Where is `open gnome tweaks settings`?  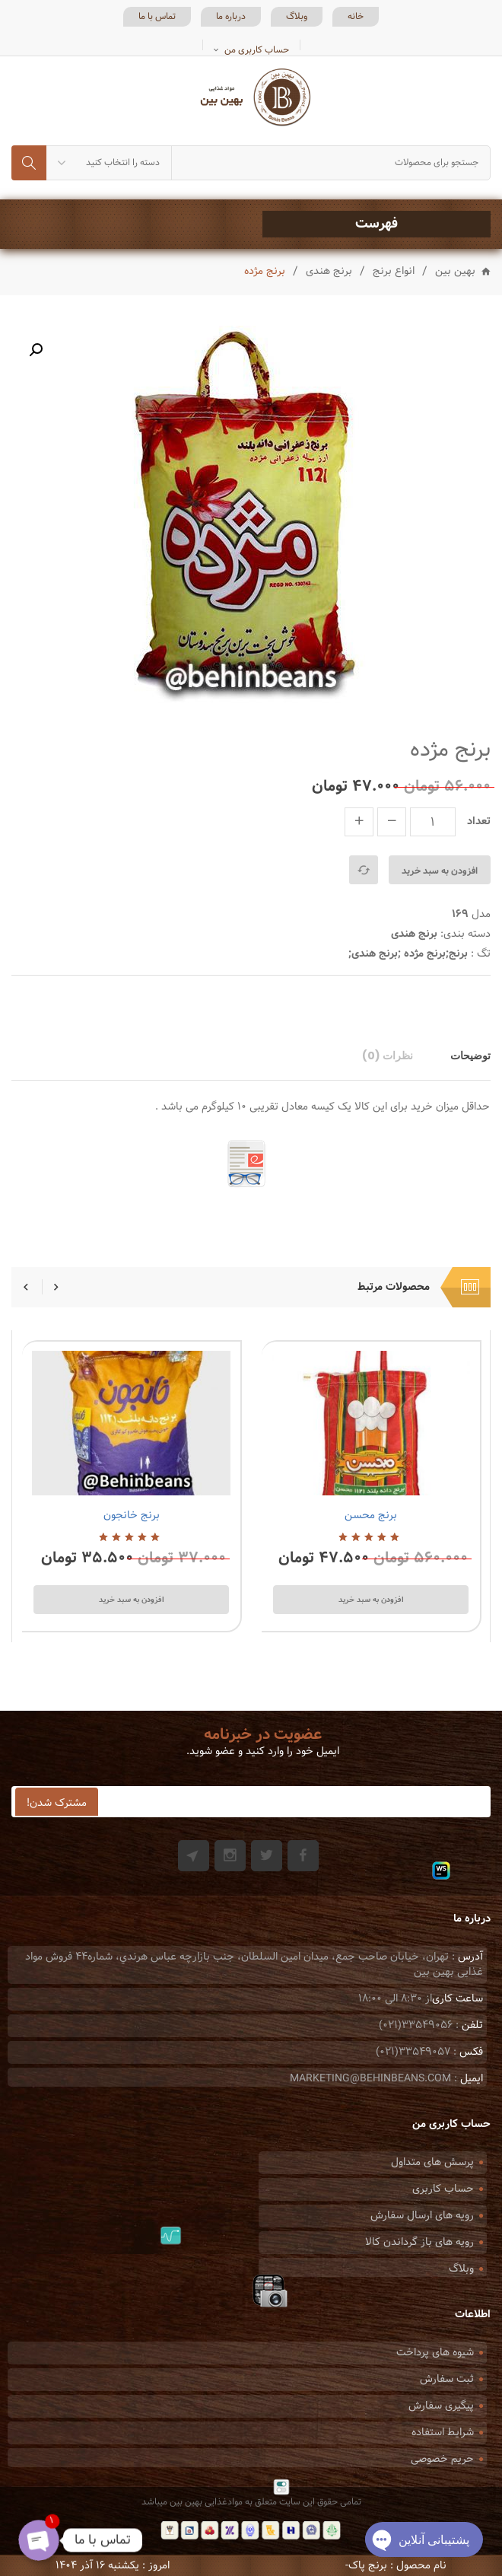 open gnome tweaks settings is located at coordinates (281, 2487).